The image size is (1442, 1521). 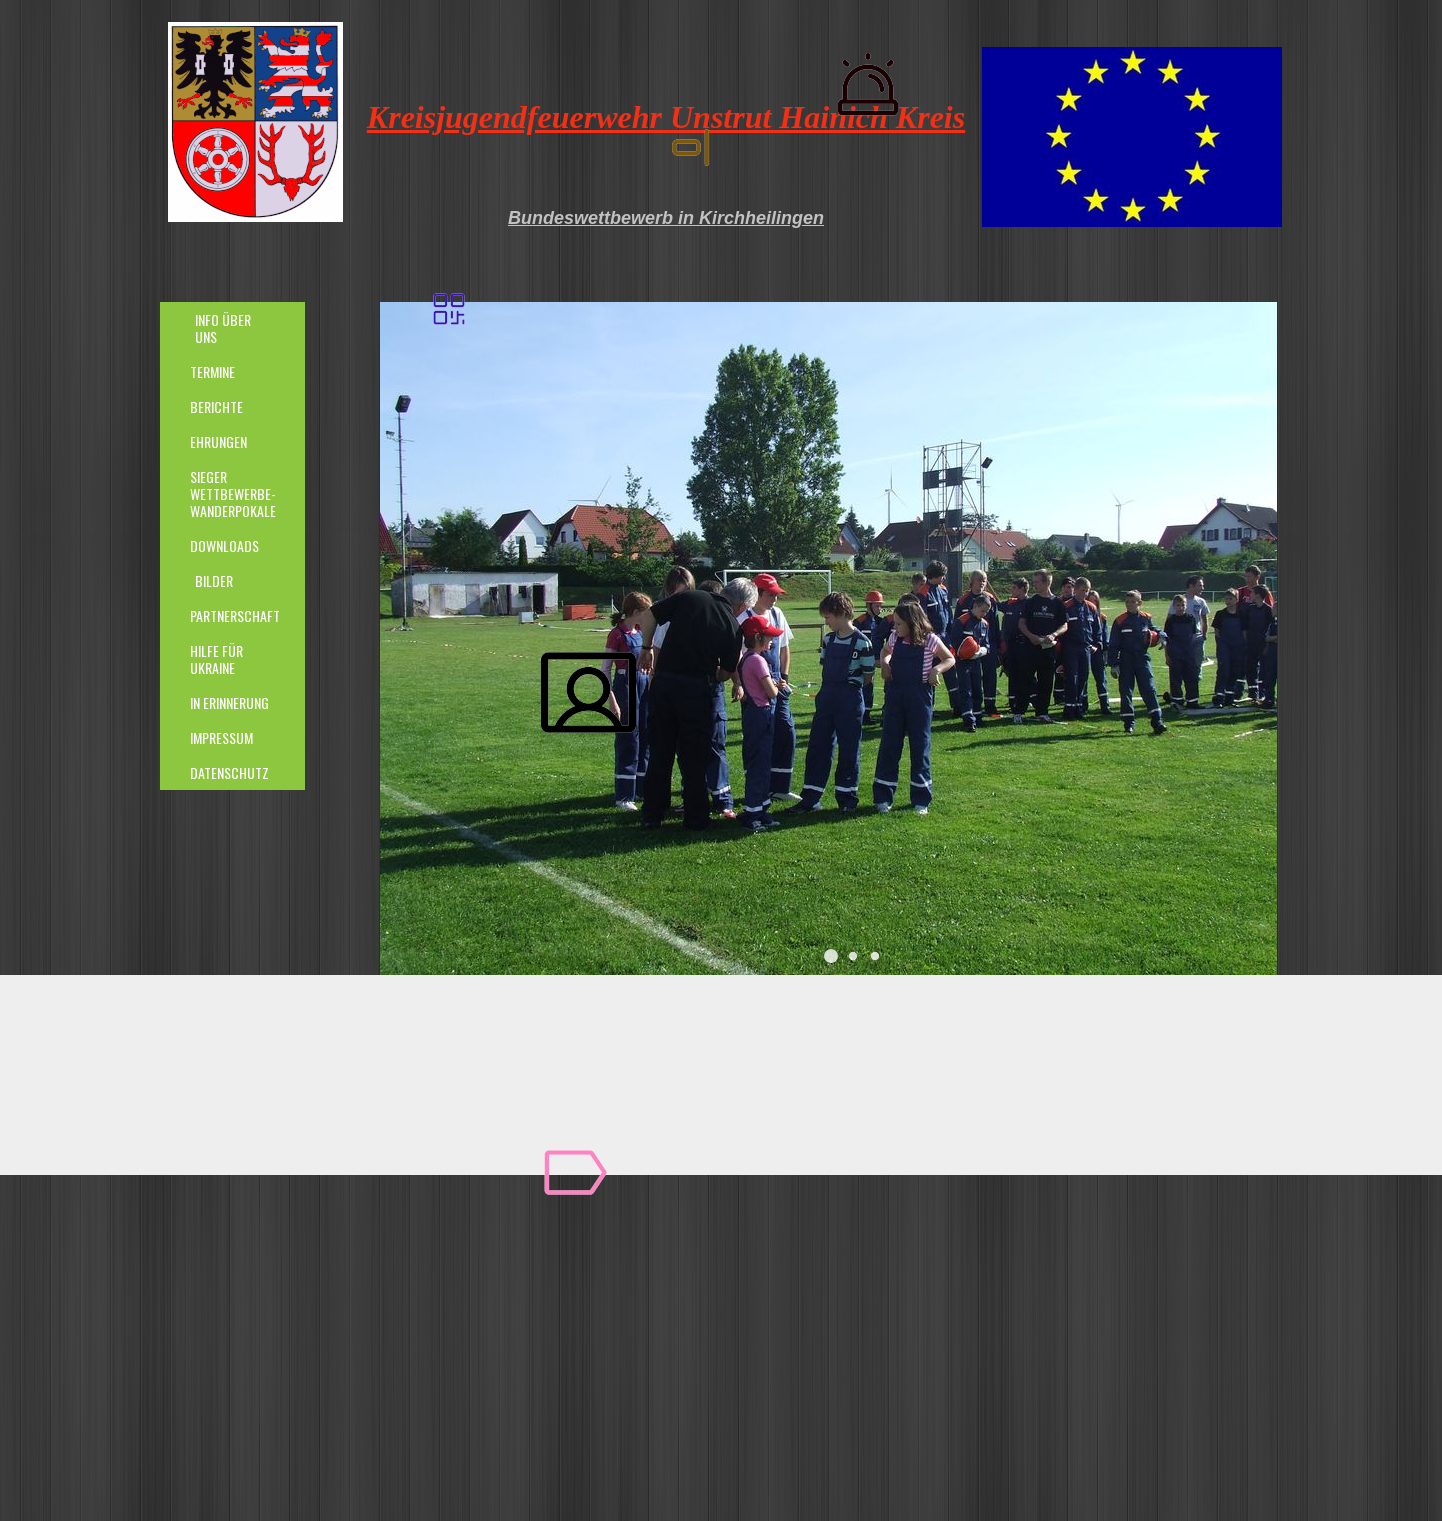 I want to click on indicates an active alert or warning, so click(x=868, y=90).